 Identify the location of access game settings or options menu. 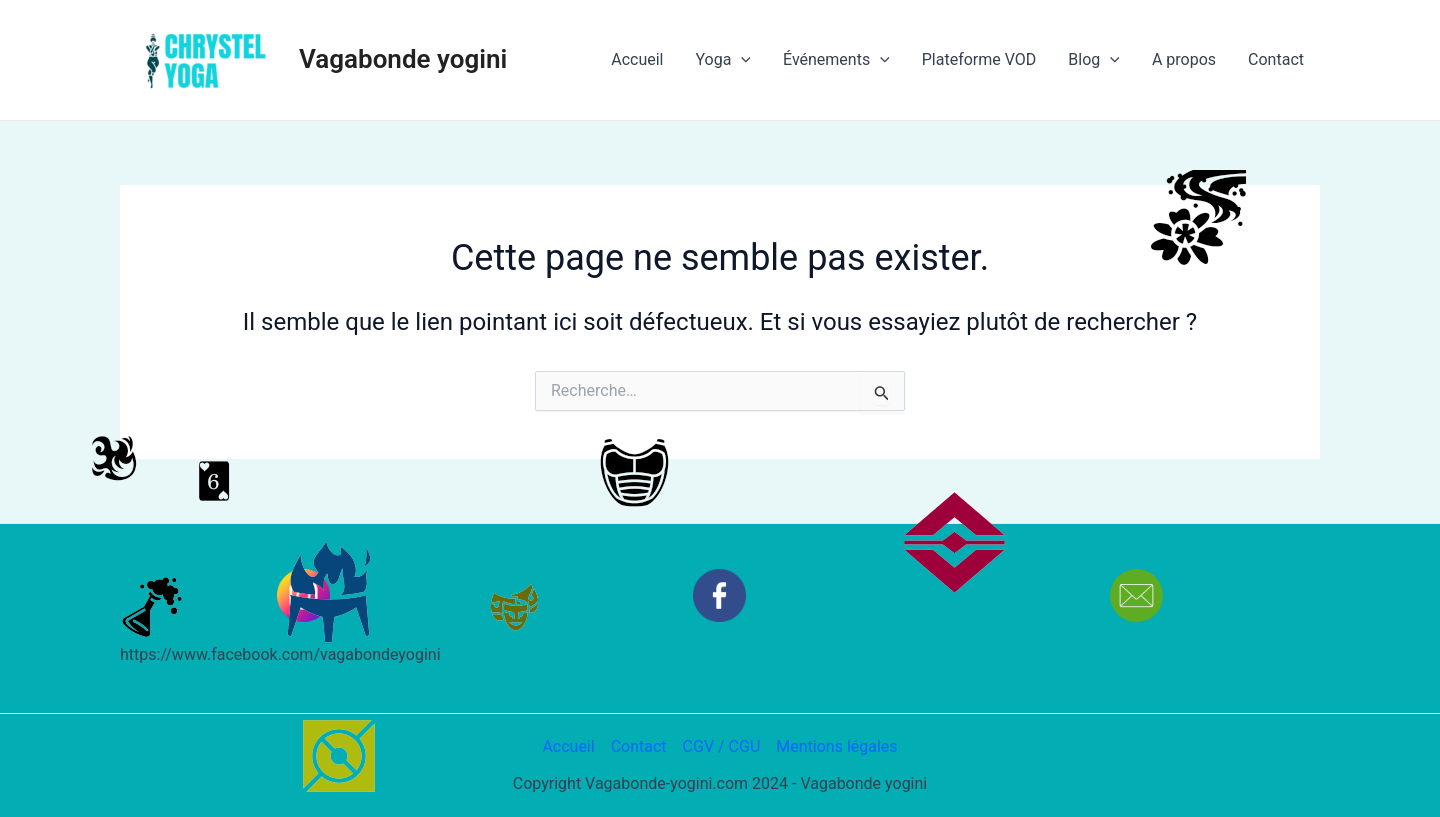
(339, 756).